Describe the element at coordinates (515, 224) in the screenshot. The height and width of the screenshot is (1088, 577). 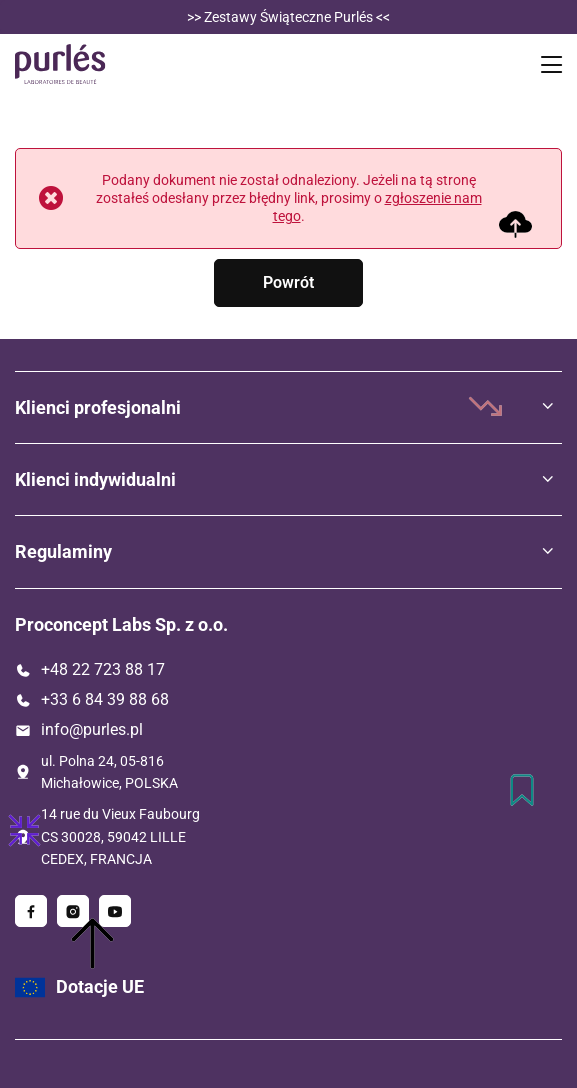
I see `upload a file to the cloud` at that location.